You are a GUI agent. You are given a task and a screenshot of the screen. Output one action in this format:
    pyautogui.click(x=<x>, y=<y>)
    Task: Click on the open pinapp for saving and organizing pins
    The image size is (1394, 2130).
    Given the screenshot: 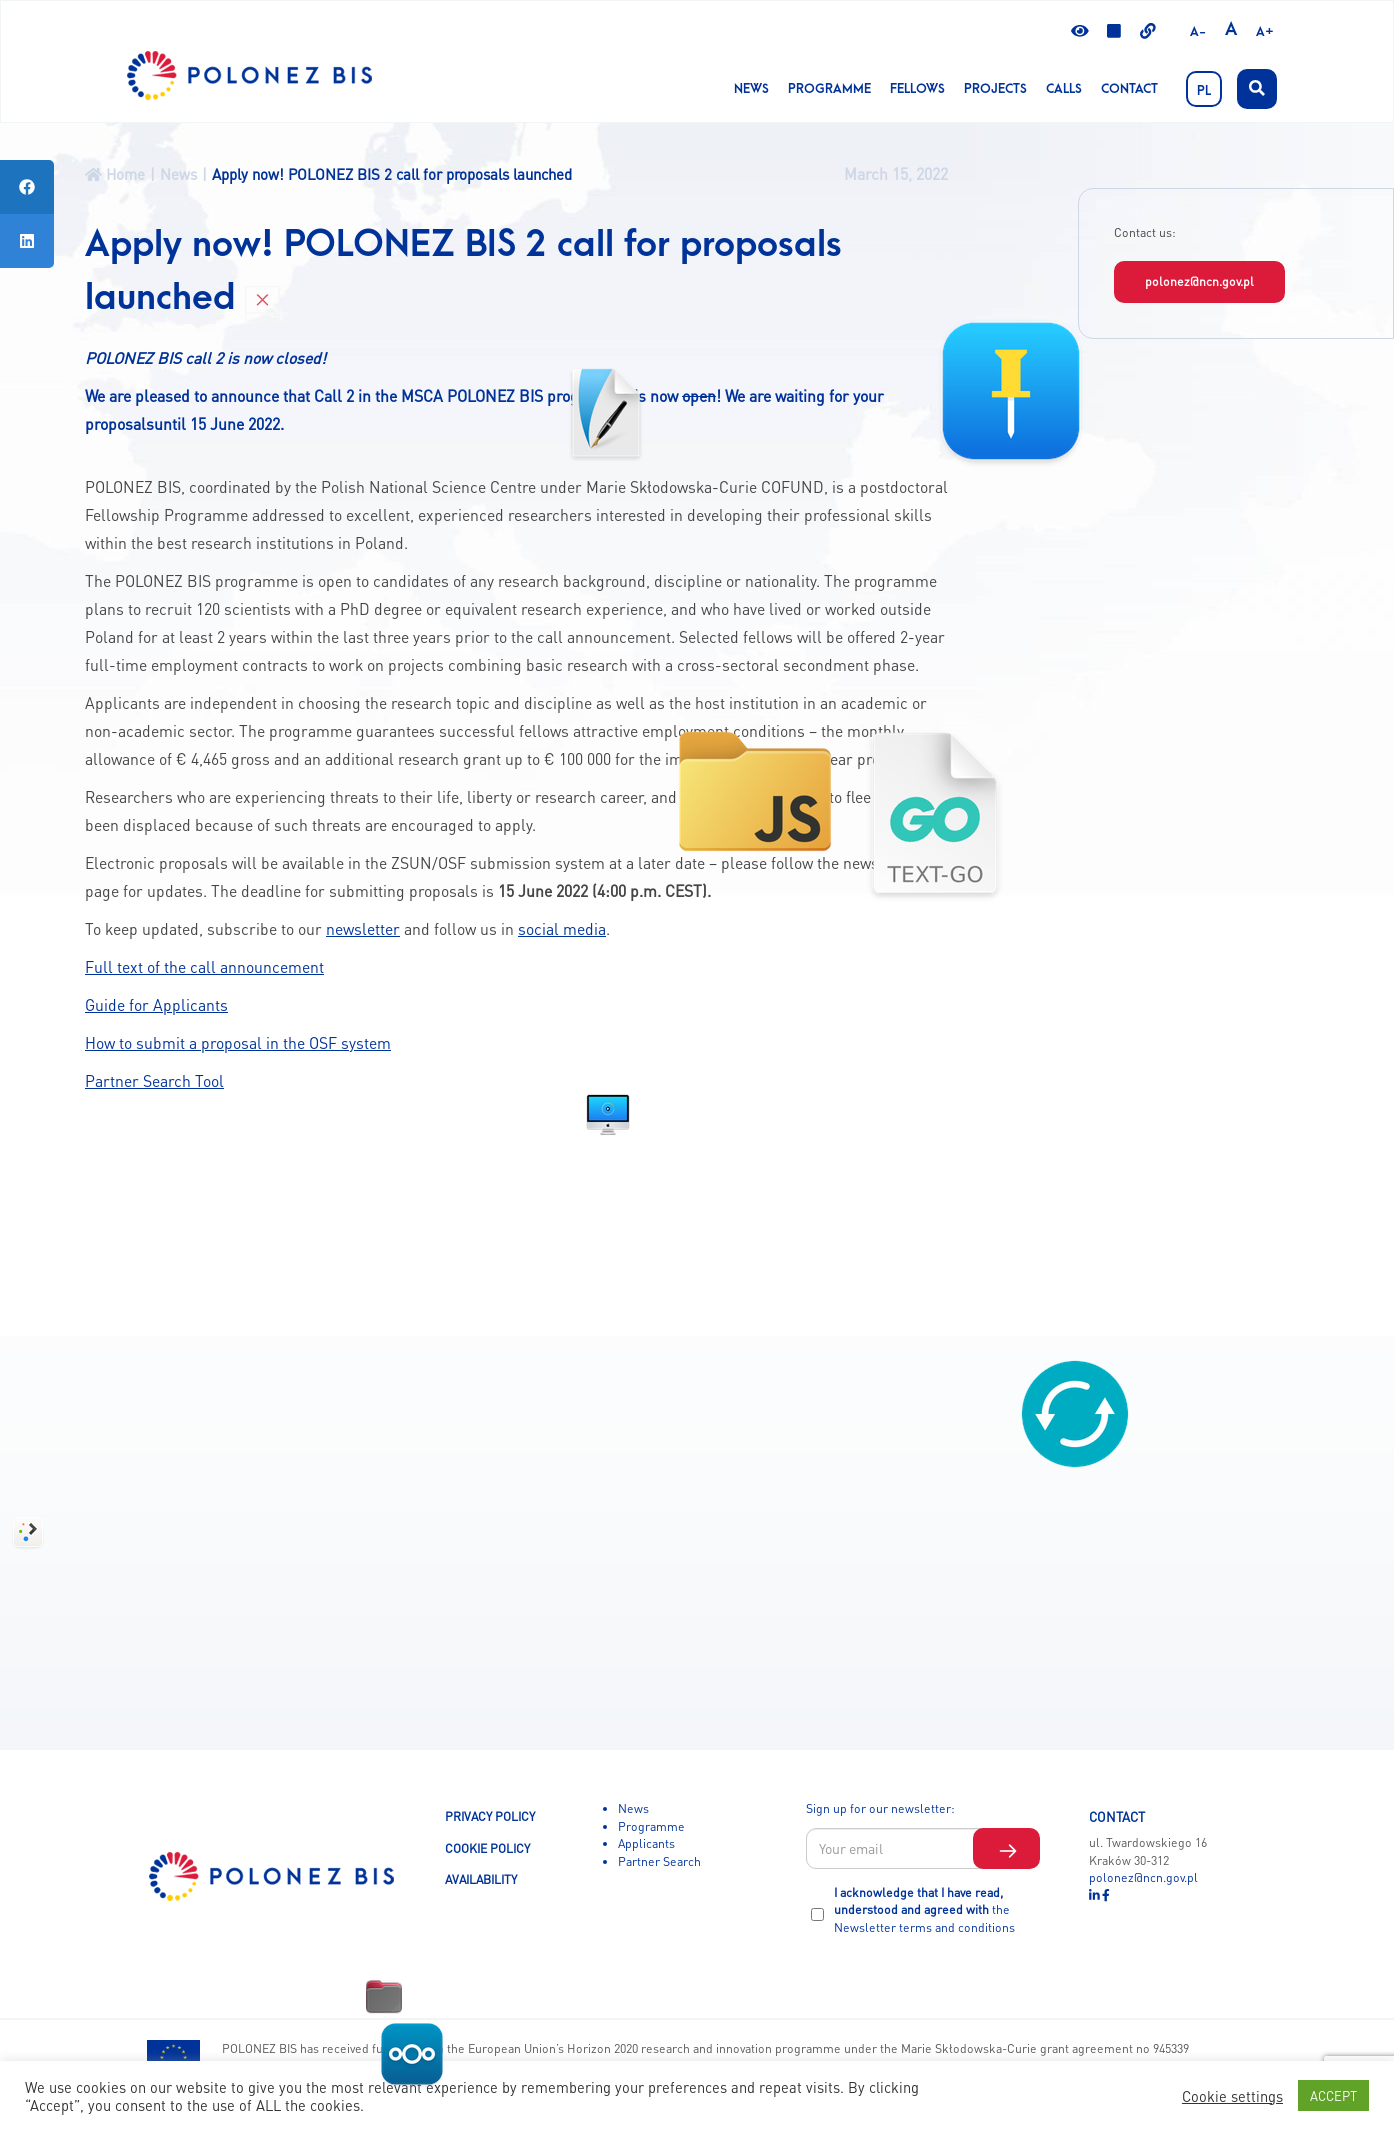 What is the action you would take?
    pyautogui.click(x=1011, y=391)
    